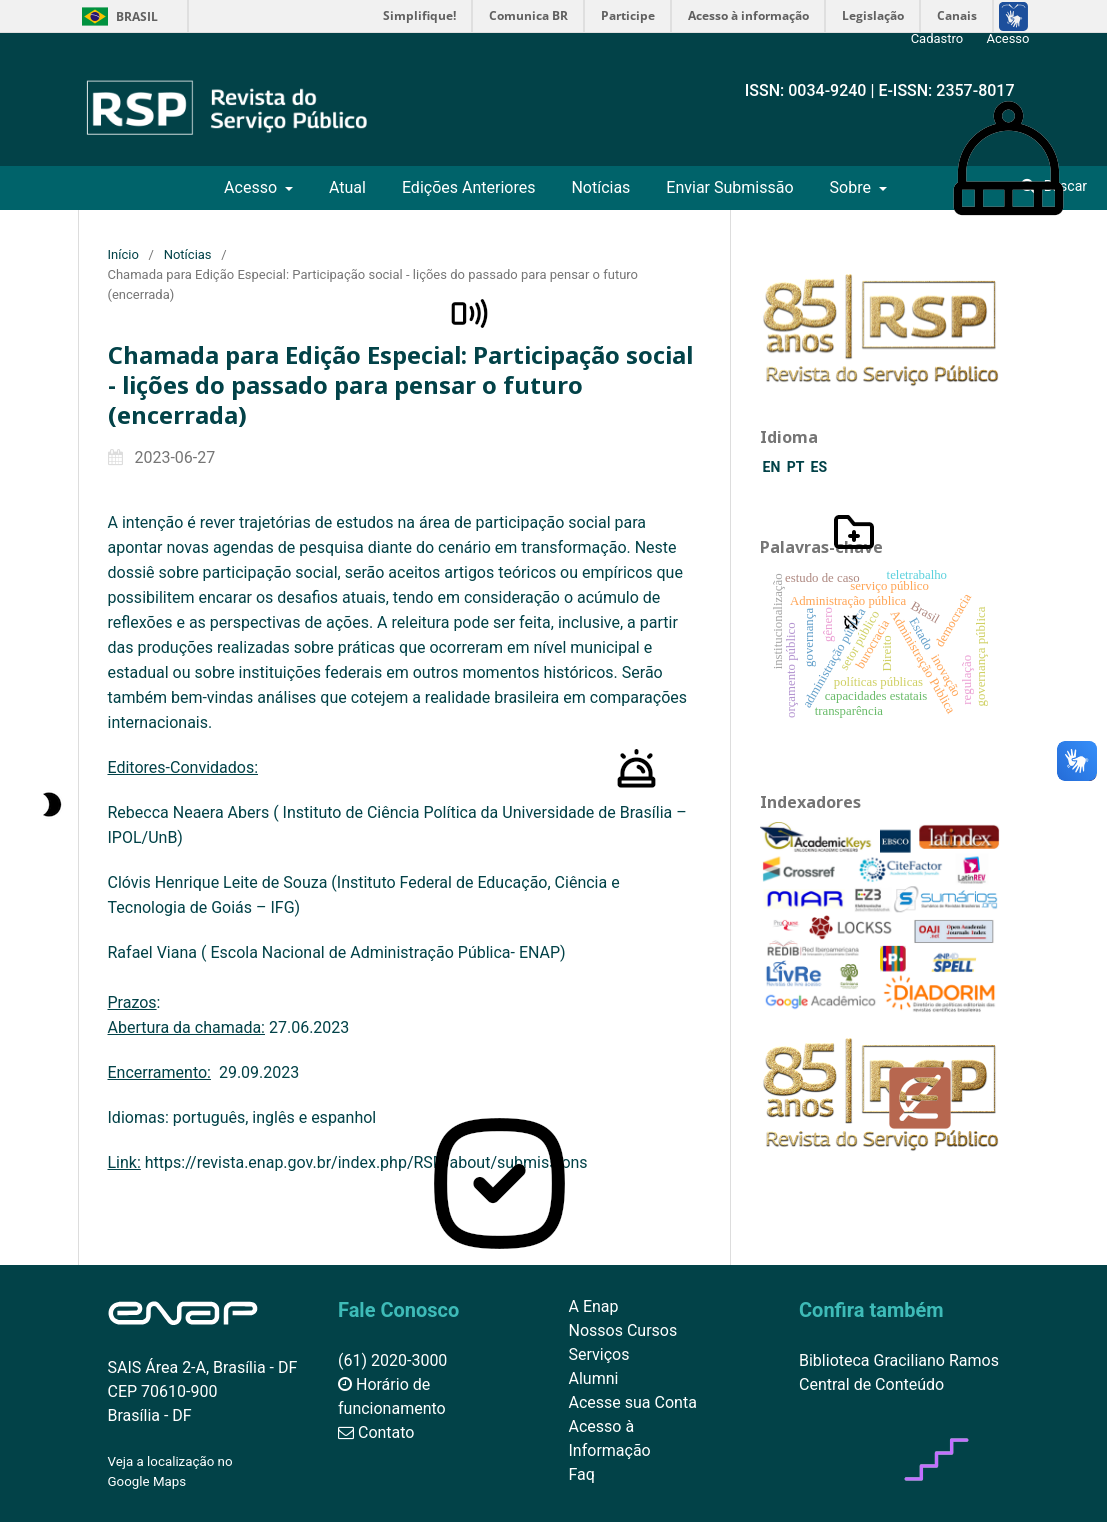 The width and height of the screenshot is (1107, 1522). I want to click on tap to pay with your phone, so click(469, 313).